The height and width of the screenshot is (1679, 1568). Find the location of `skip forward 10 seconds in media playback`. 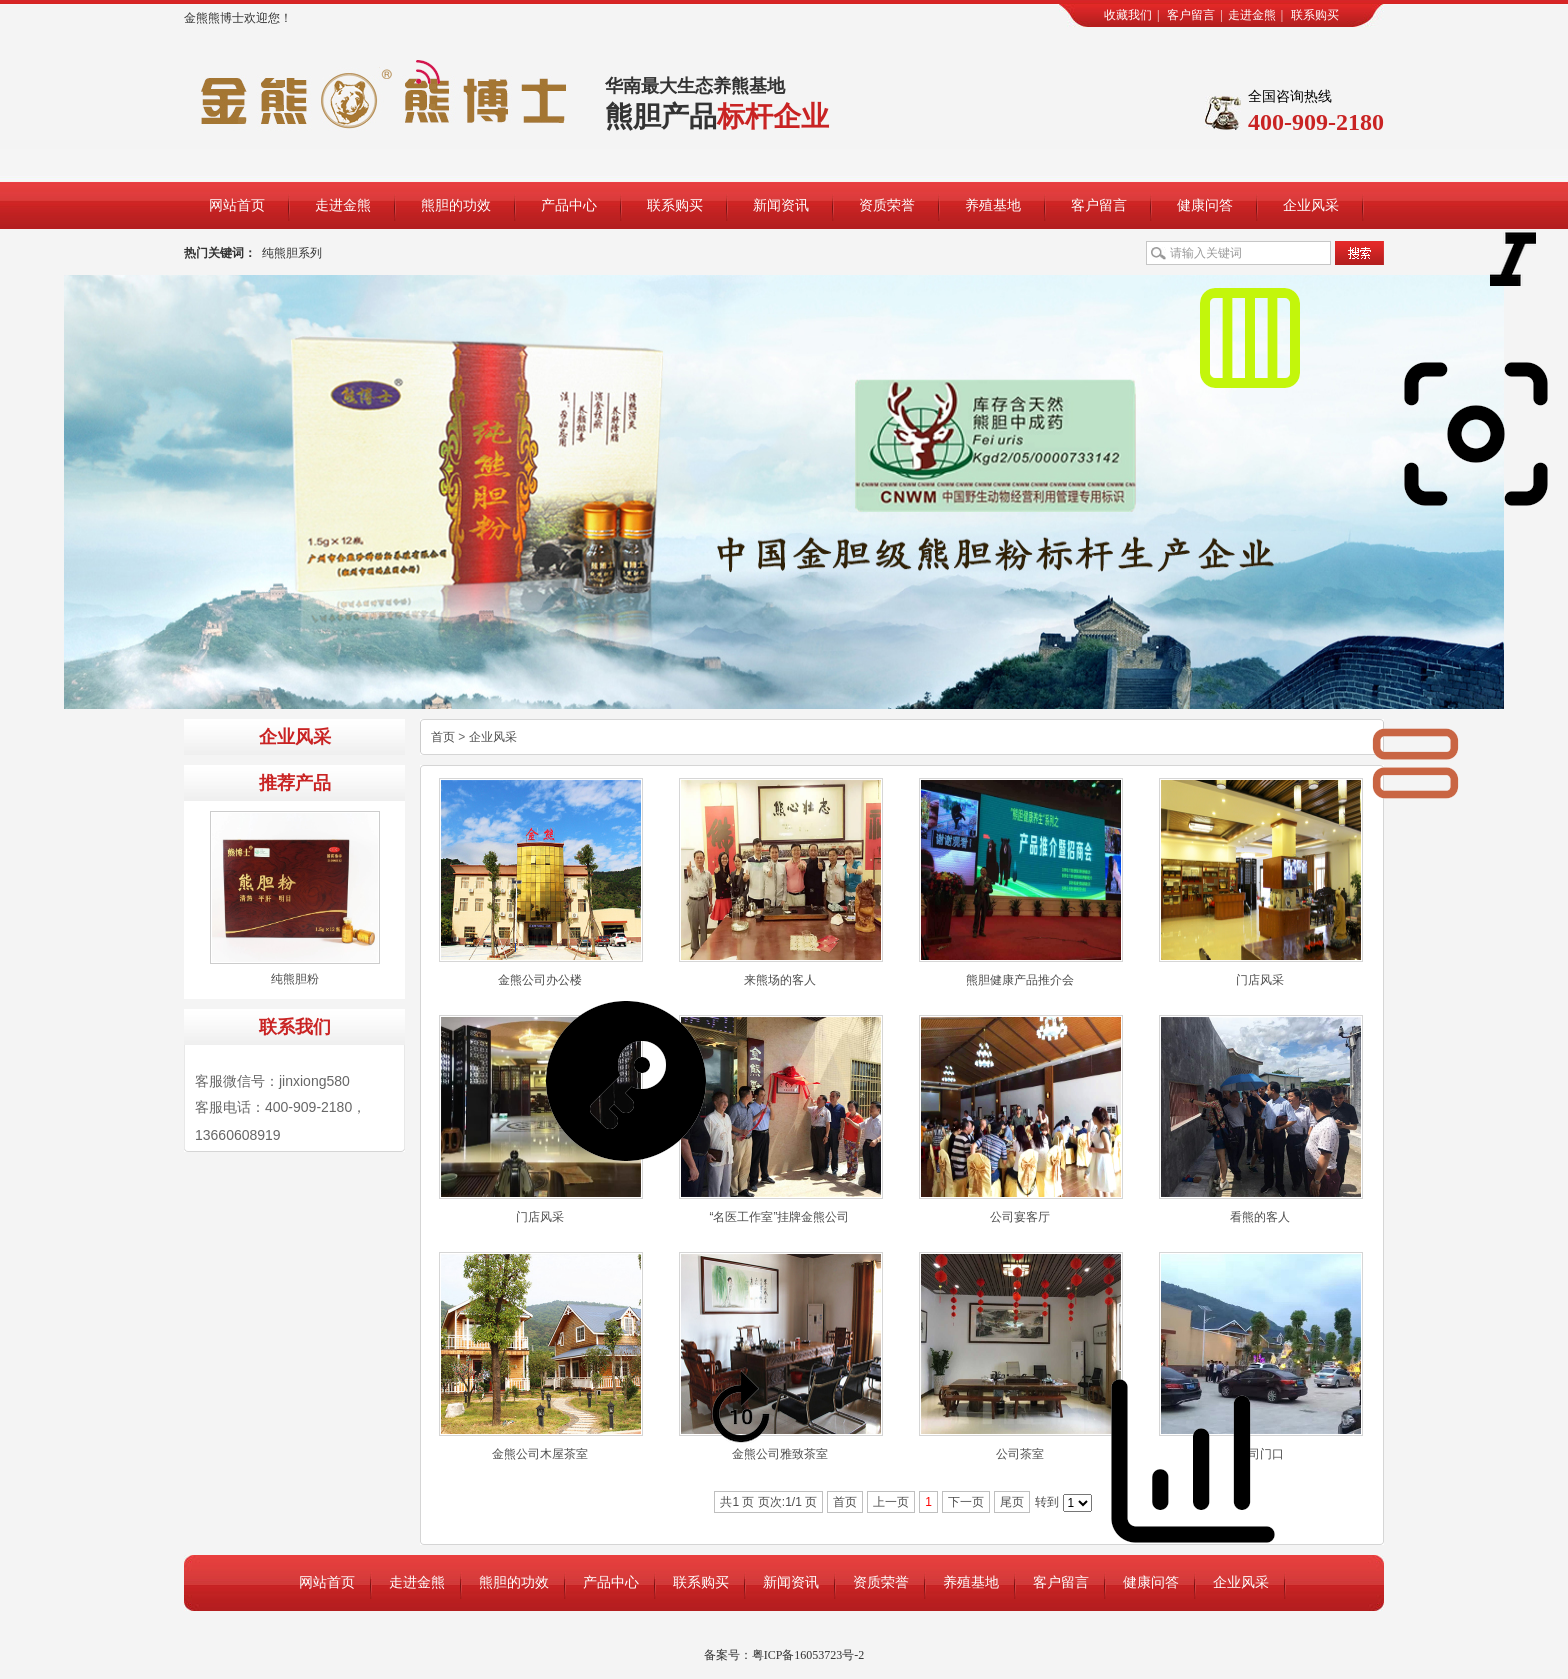

skip forward 10 seconds in media playback is located at coordinates (741, 1410).